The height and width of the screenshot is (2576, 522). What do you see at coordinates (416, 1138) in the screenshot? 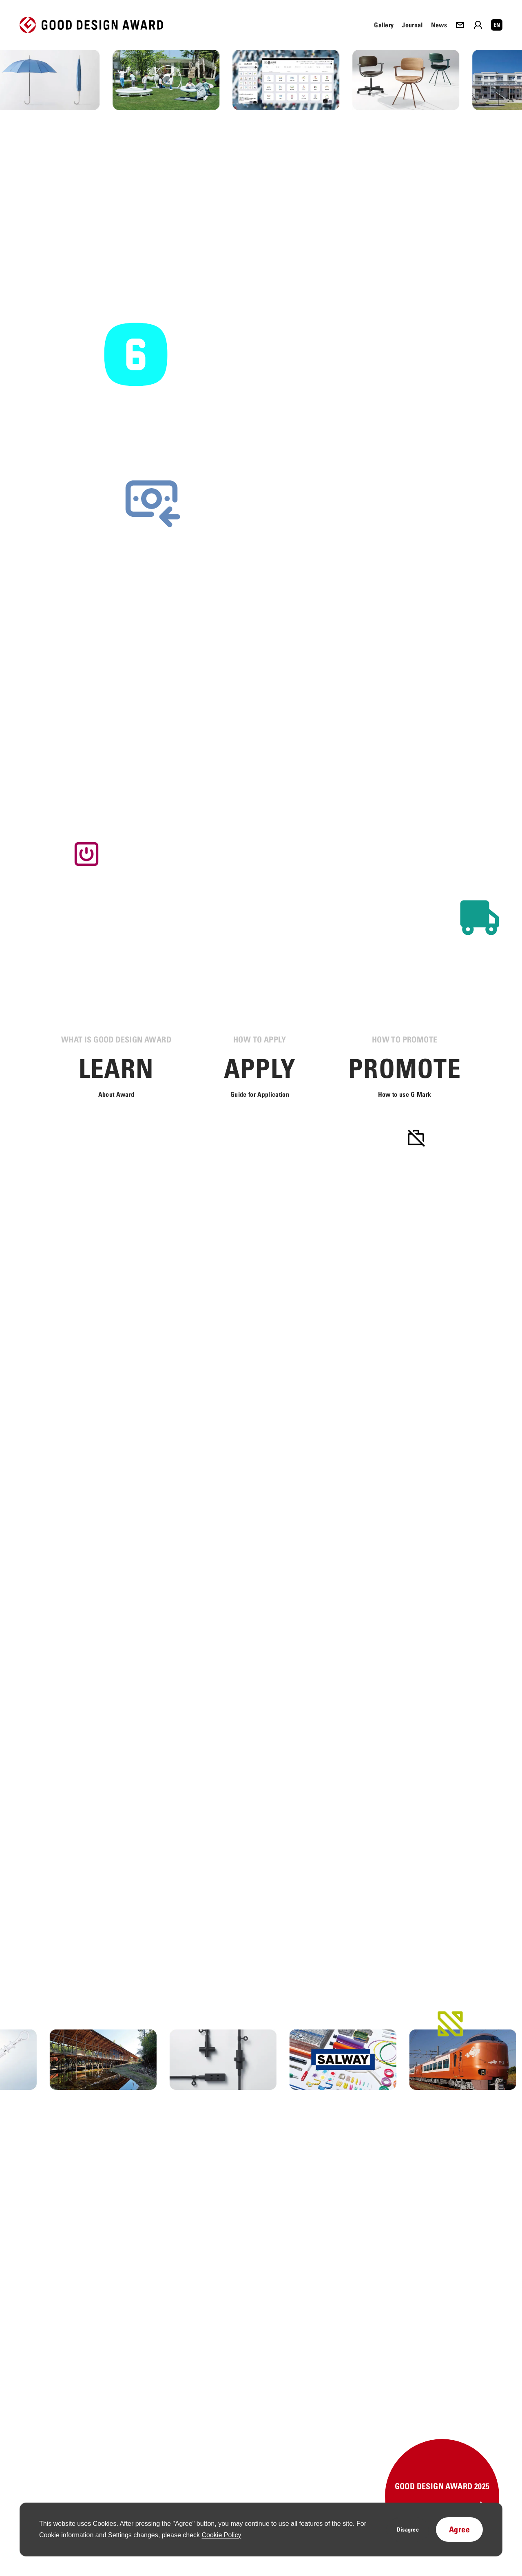
I see `work mode disabled or unavailable` at bounding box center [416, 1138].